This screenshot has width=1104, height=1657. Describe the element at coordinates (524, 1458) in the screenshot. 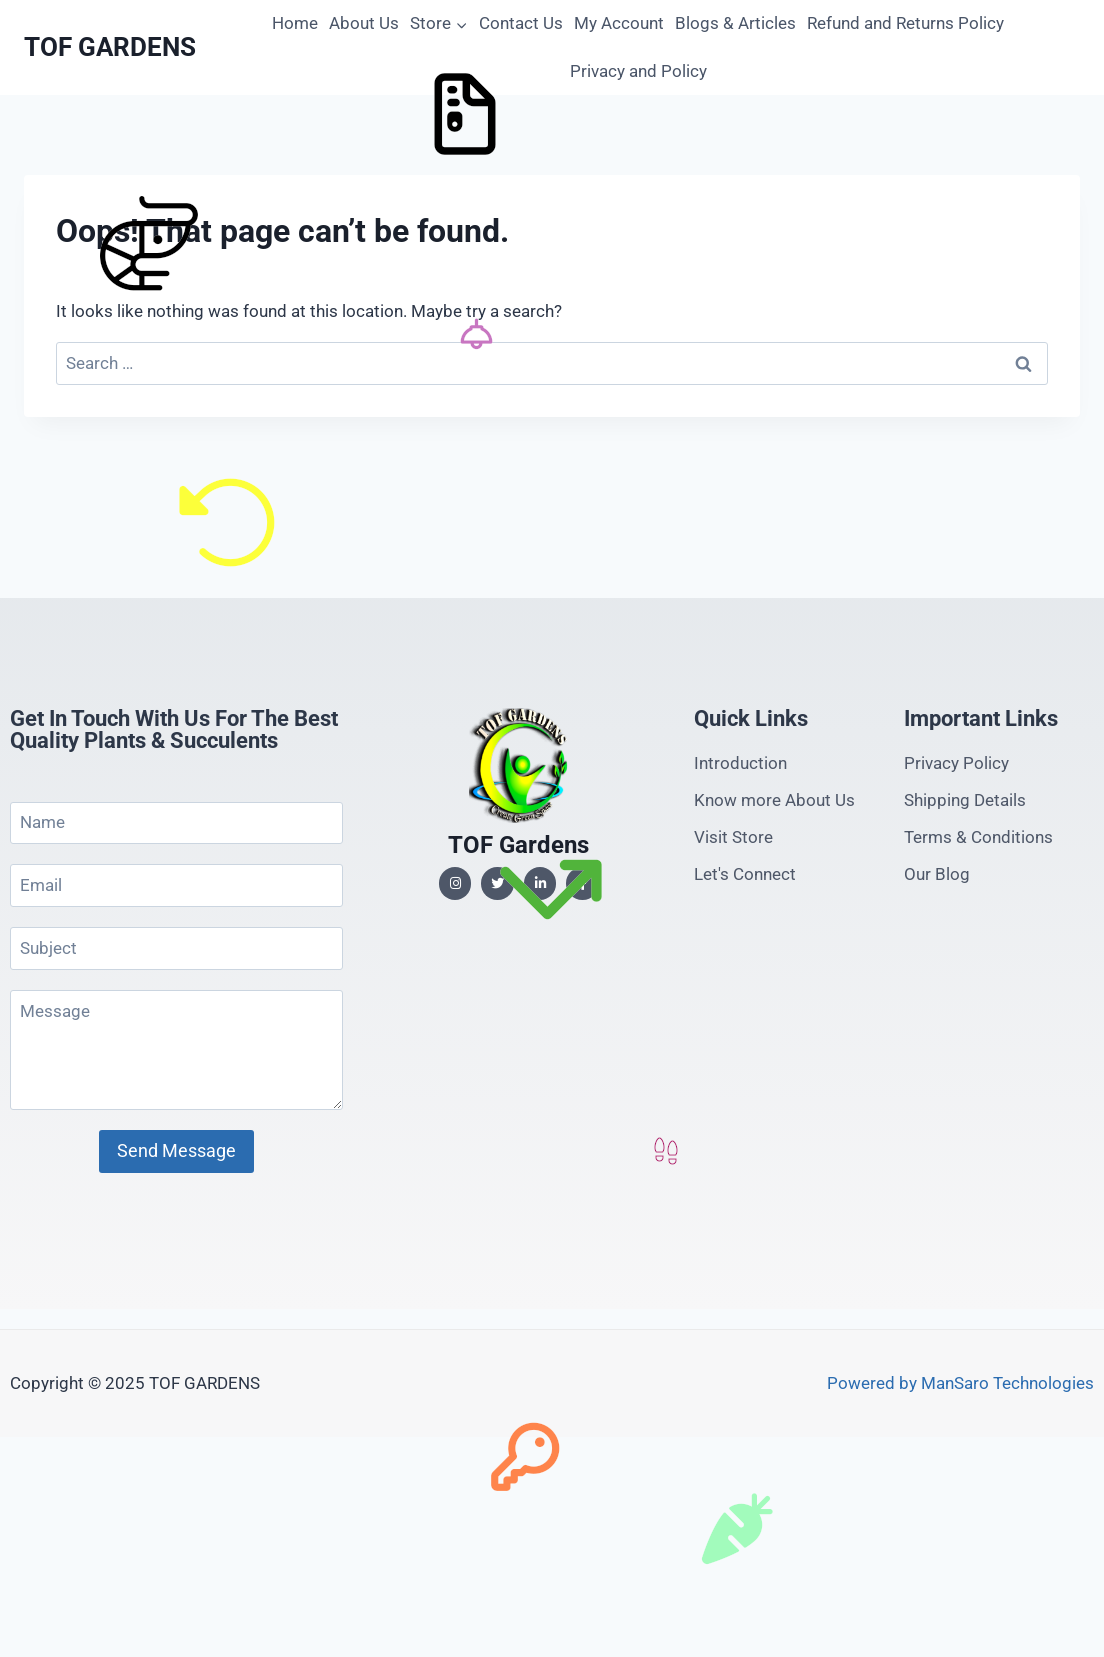

I see `access security or password settings` at that location.